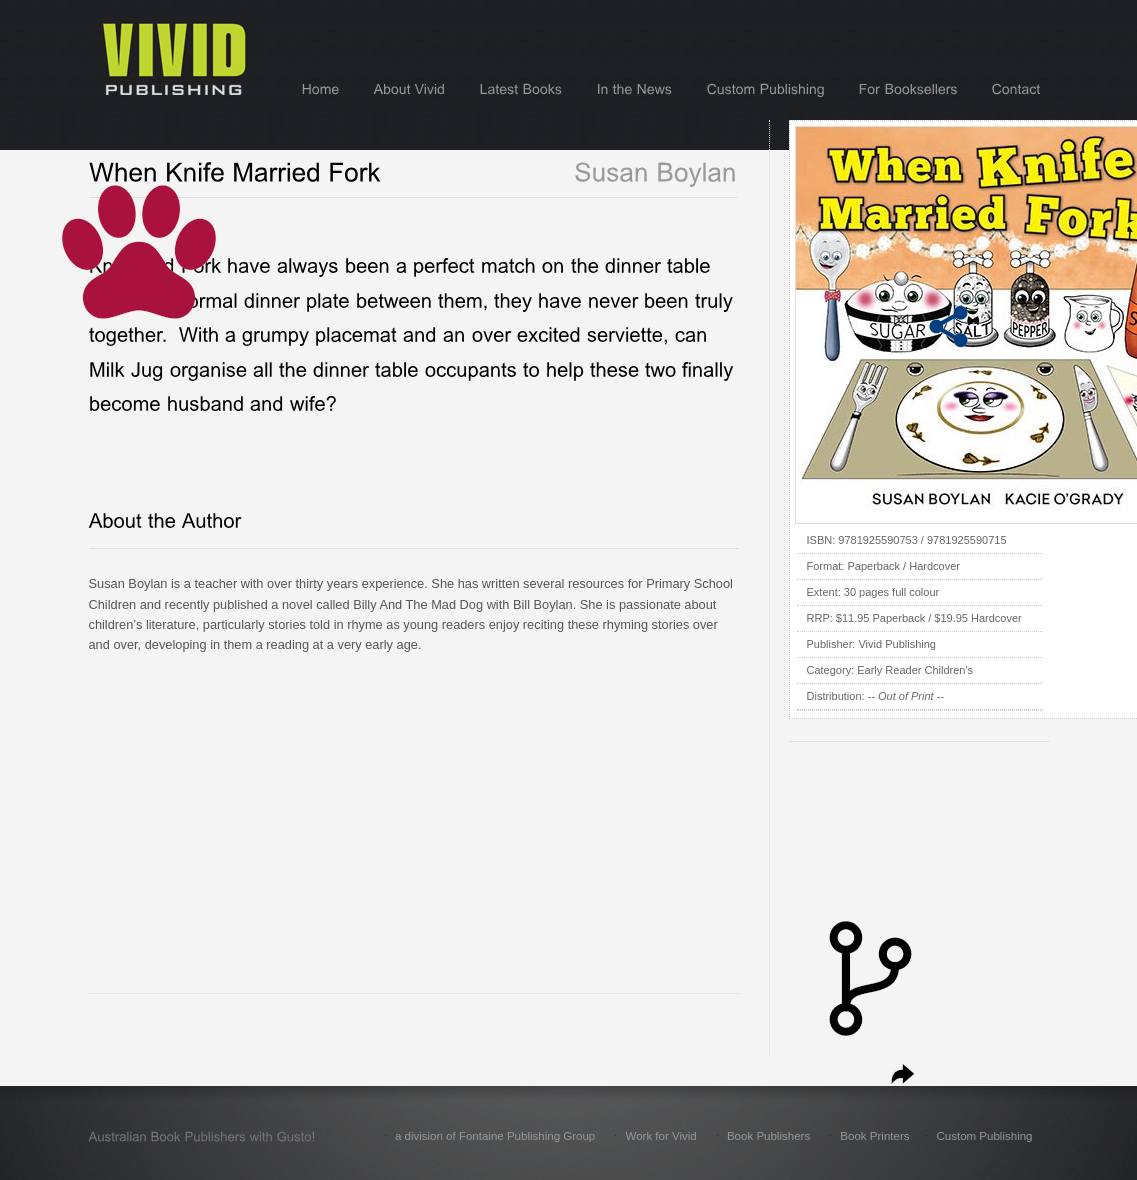 The height and width of the screenshot is (1180, 1137). I want to click on share content to social media, so click(948, 326).